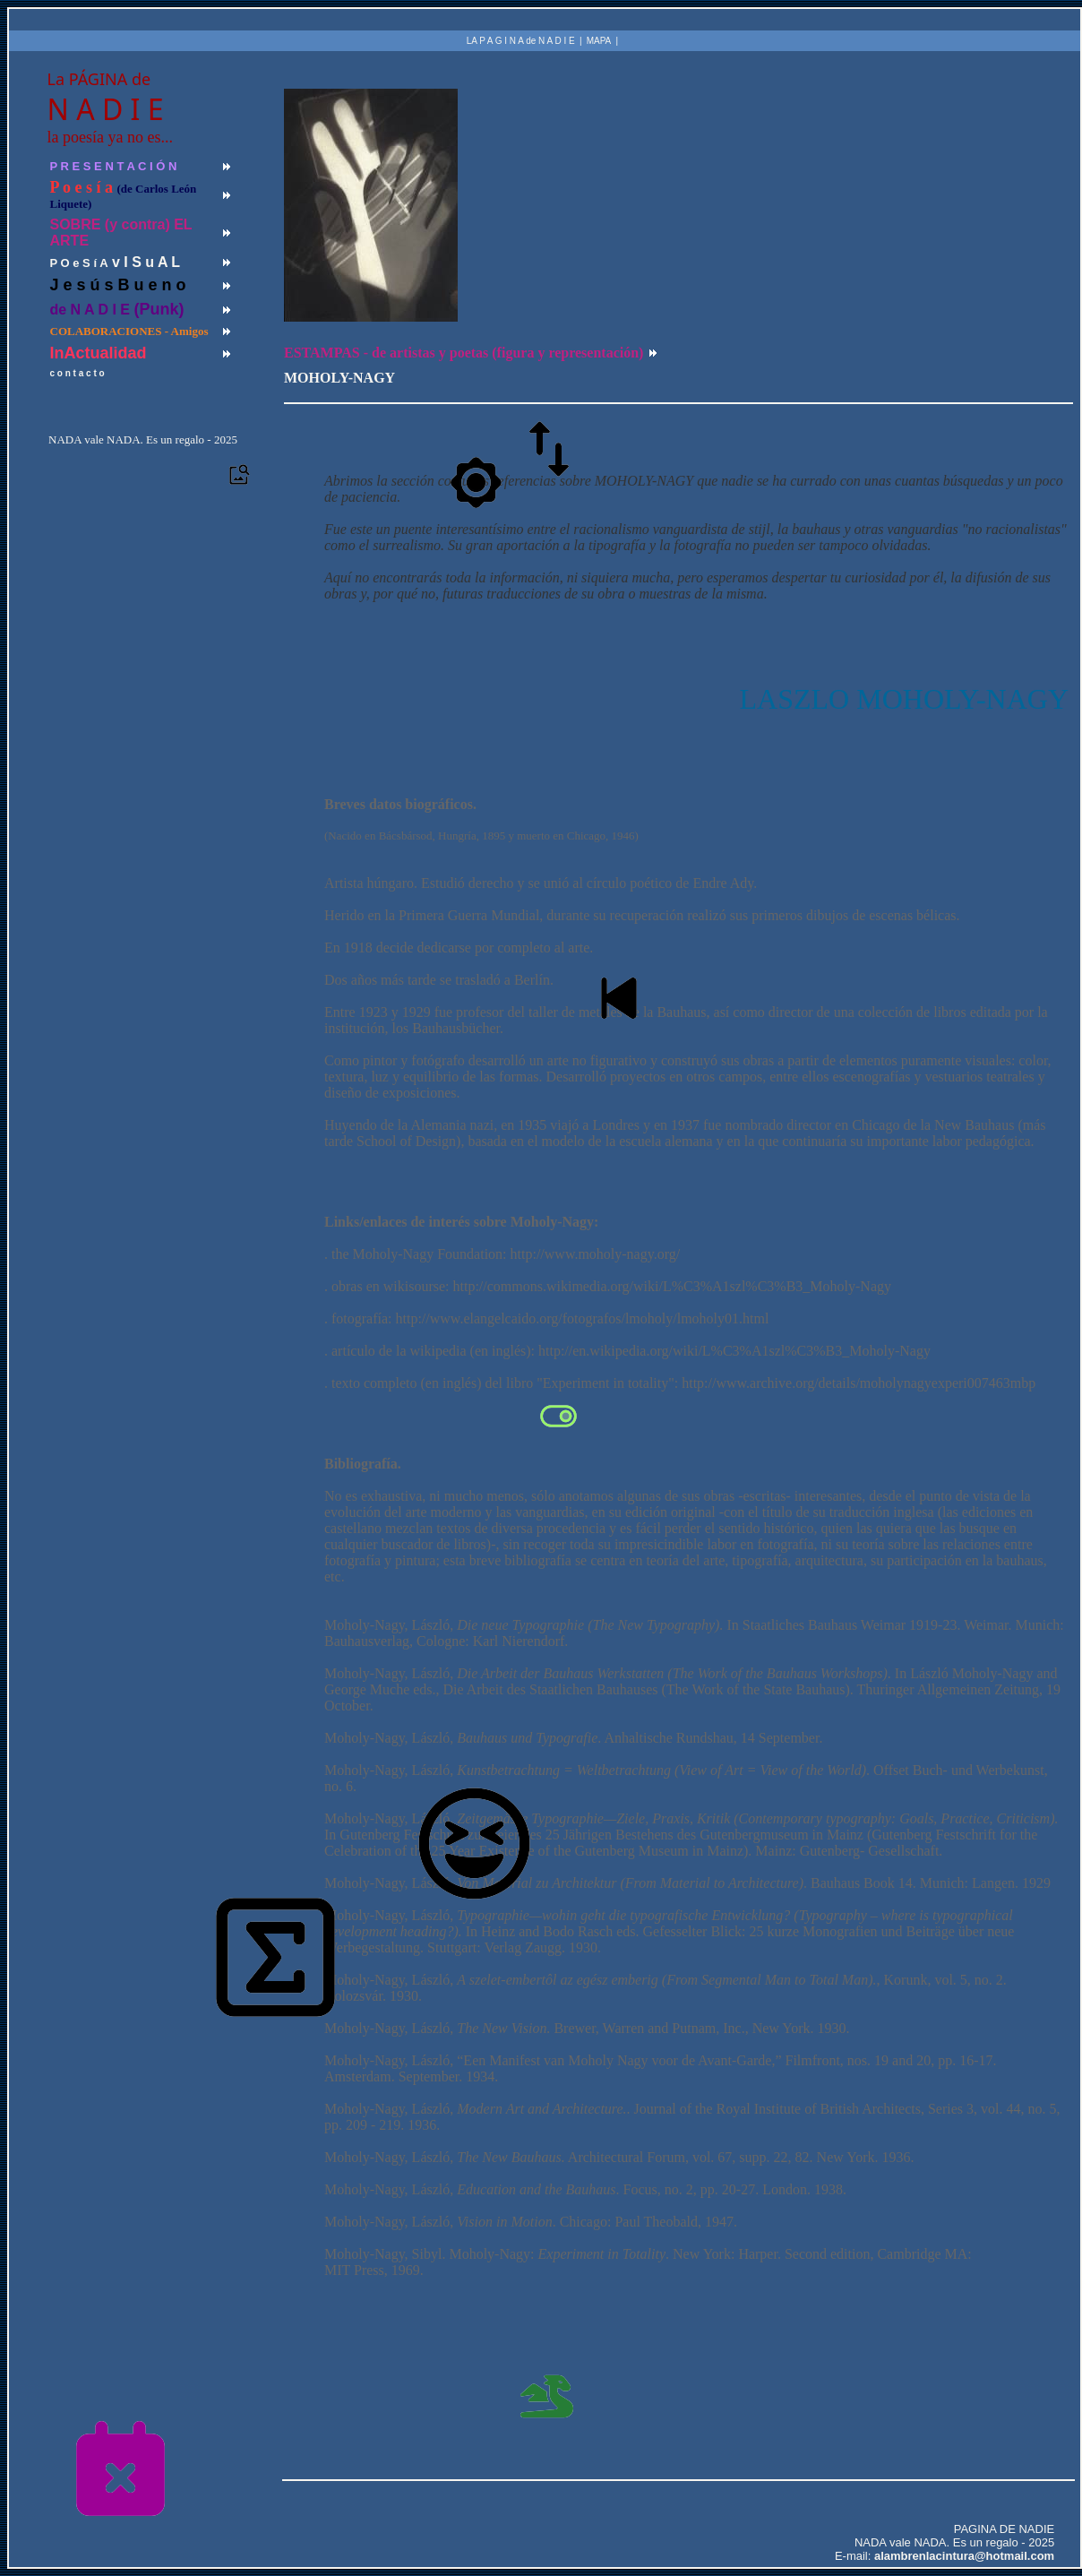 This screenshot has height=2576, width=1082. I want to click on skip to previous track, so click(619, 998).